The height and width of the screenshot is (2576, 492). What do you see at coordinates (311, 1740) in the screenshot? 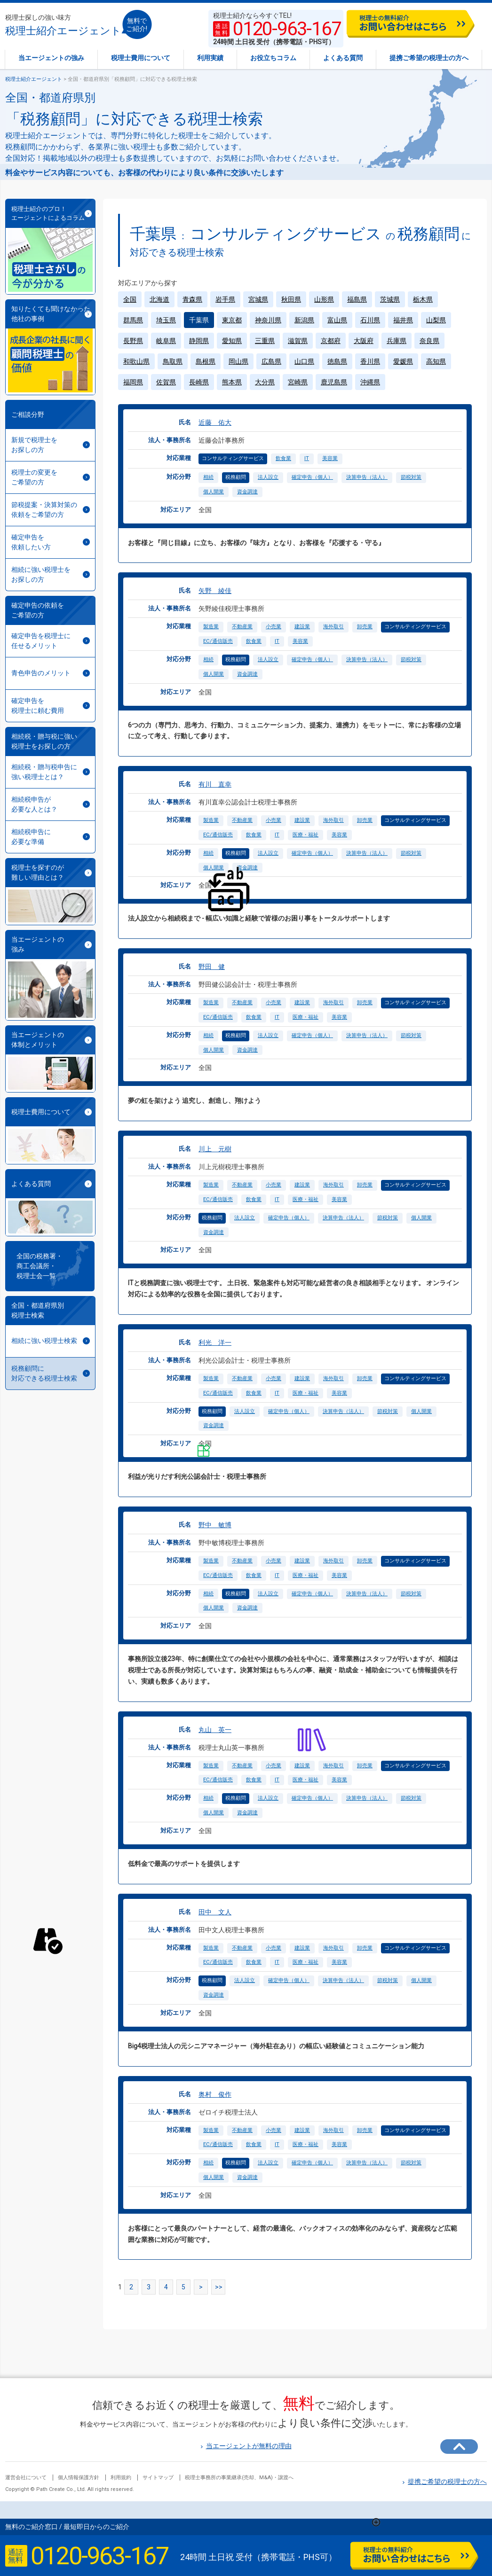
I see `access your saved library or collection` at bounding box center [311, 1740].